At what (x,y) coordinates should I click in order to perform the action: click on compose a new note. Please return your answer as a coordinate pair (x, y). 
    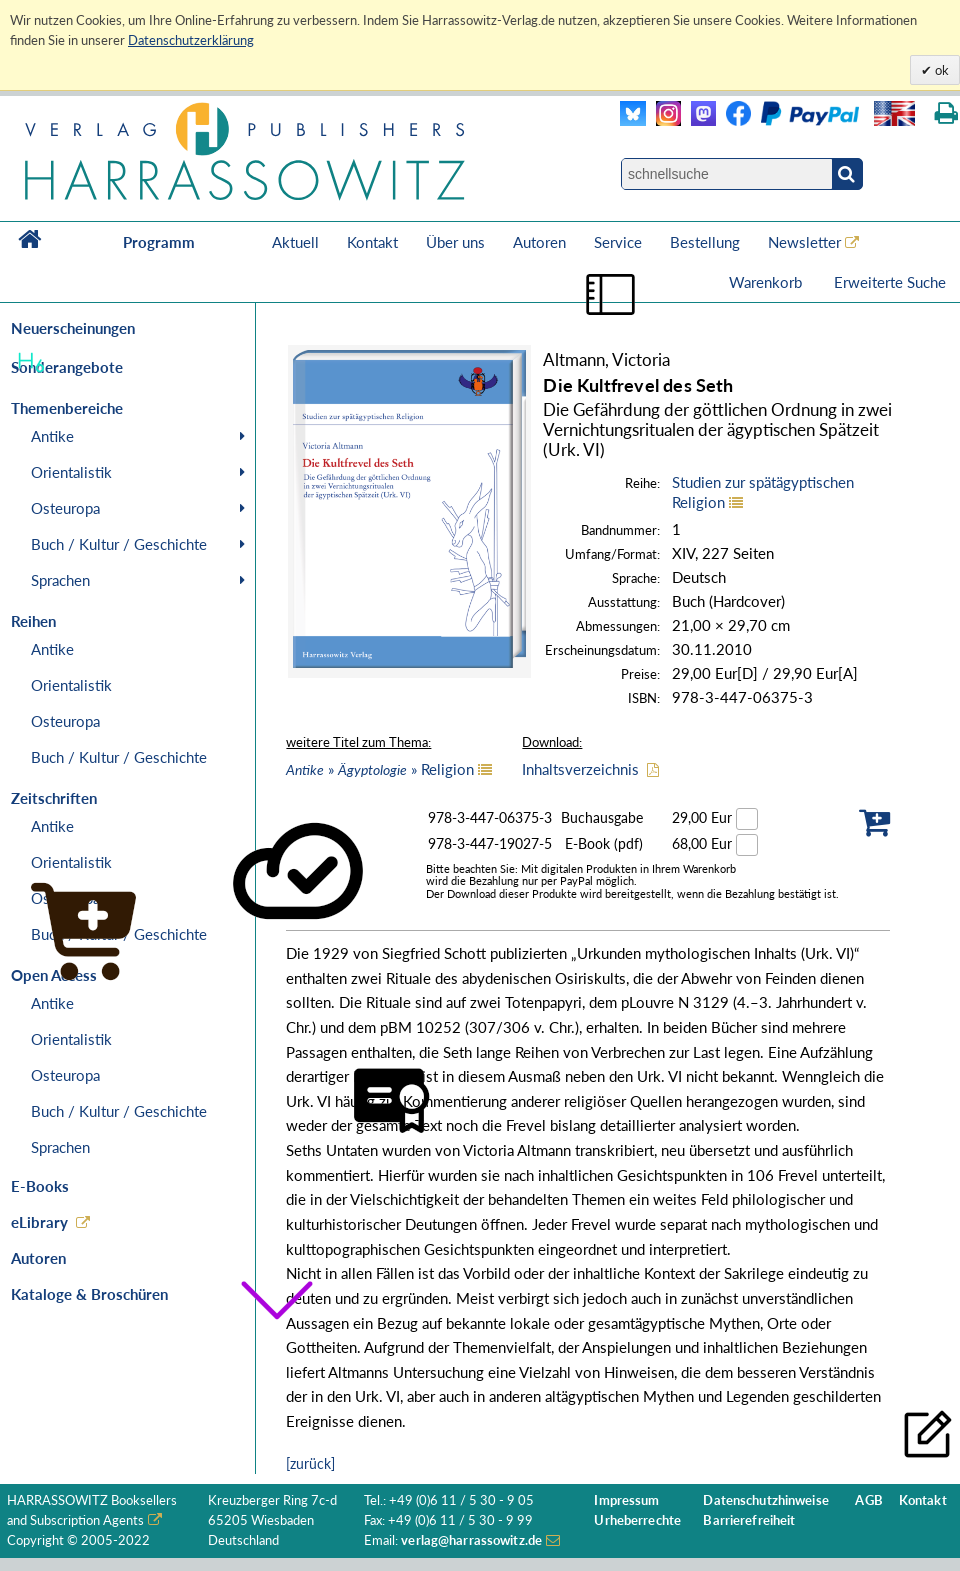
    Looking at the image, I should click on (927, 1435).